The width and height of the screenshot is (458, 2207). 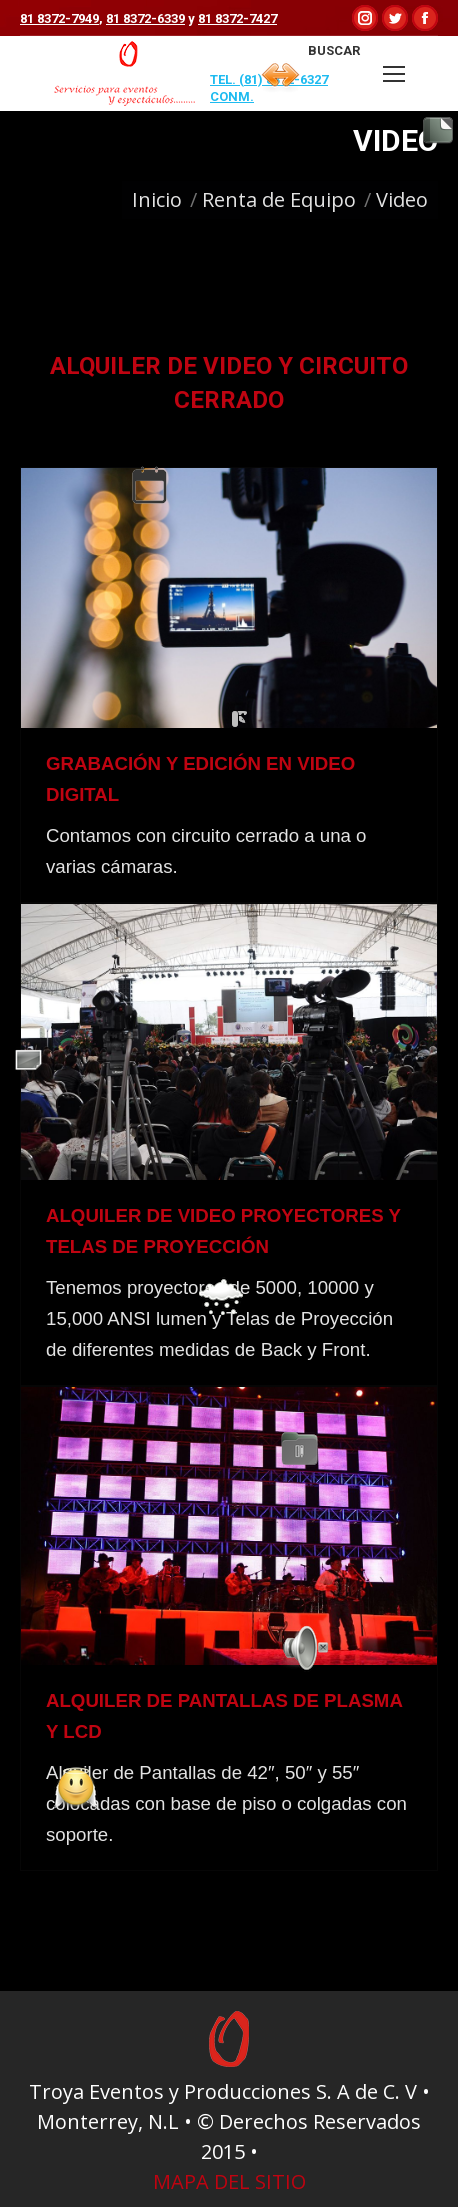 I want to click on indicates audio is muted, so click(x=305, y=1648).